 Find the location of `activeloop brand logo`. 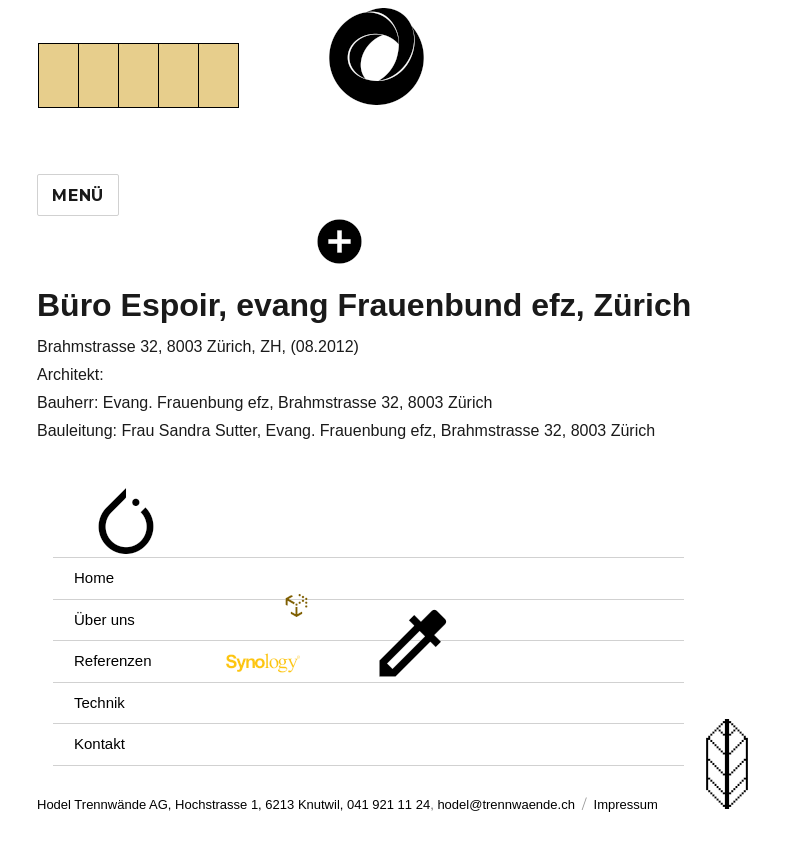

activeloop brand logo is located at coordinates (376, 56).